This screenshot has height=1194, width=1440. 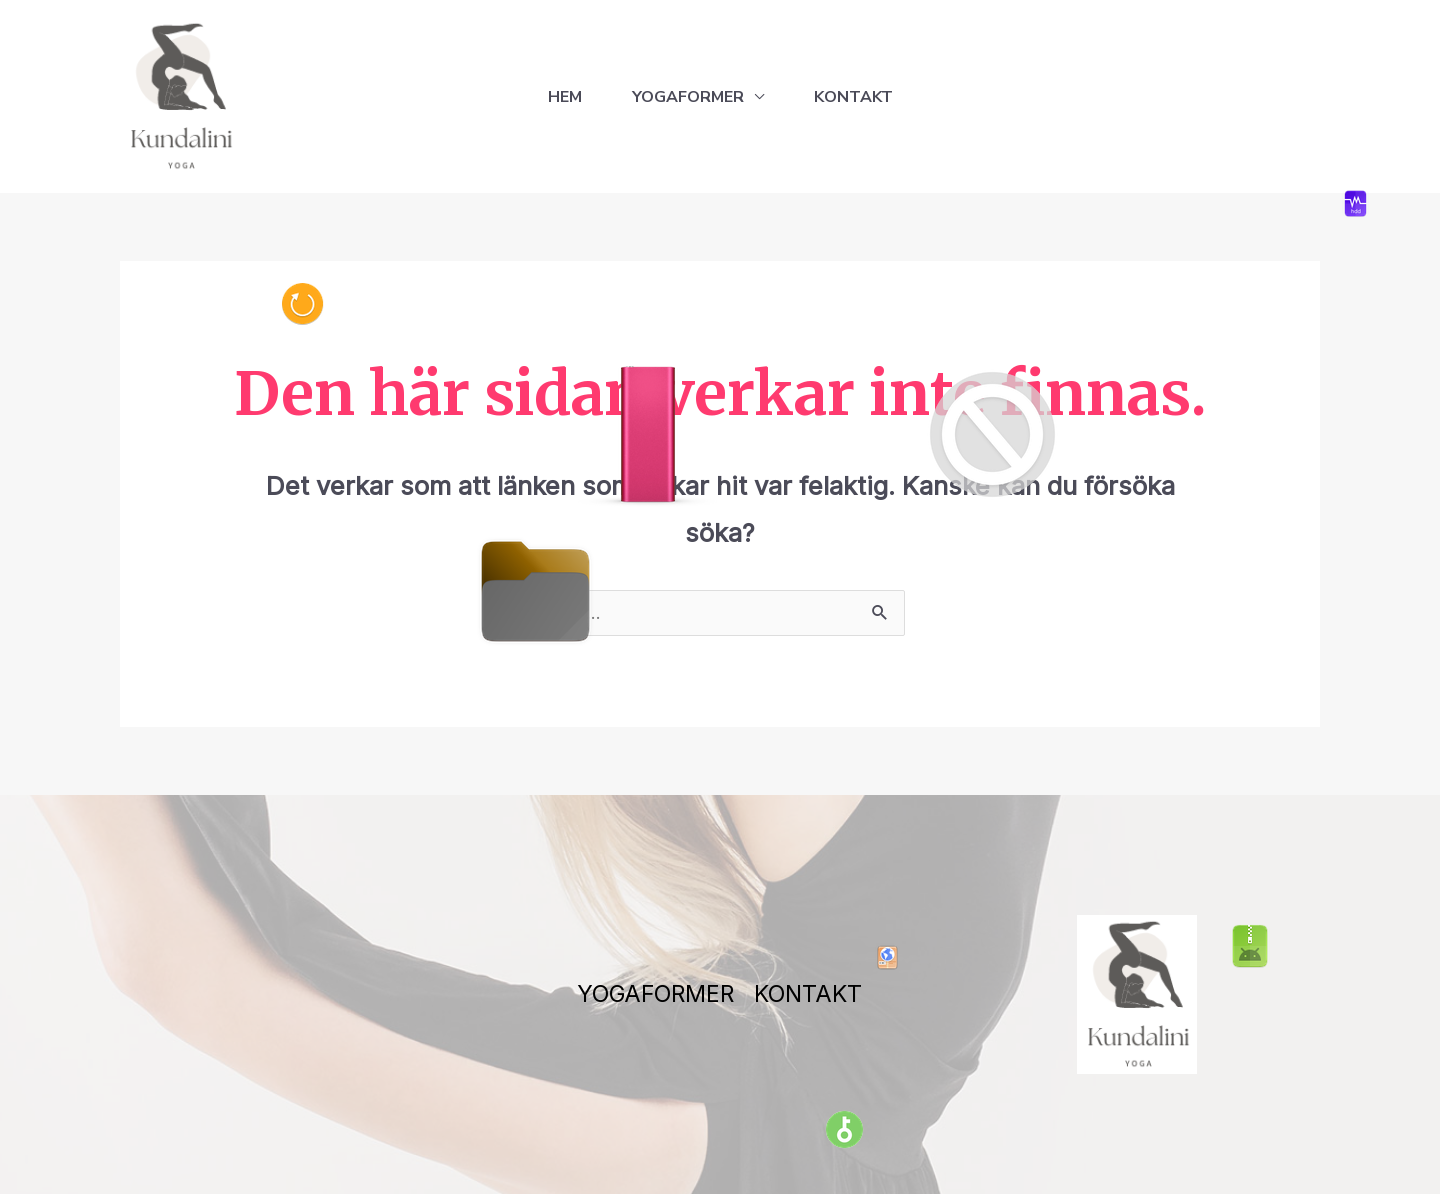 What do you see at coordinates (992, 434) in the screenshot?
I see `indicates an unsupported file, feature, or action` at bounding box center [992, 434].